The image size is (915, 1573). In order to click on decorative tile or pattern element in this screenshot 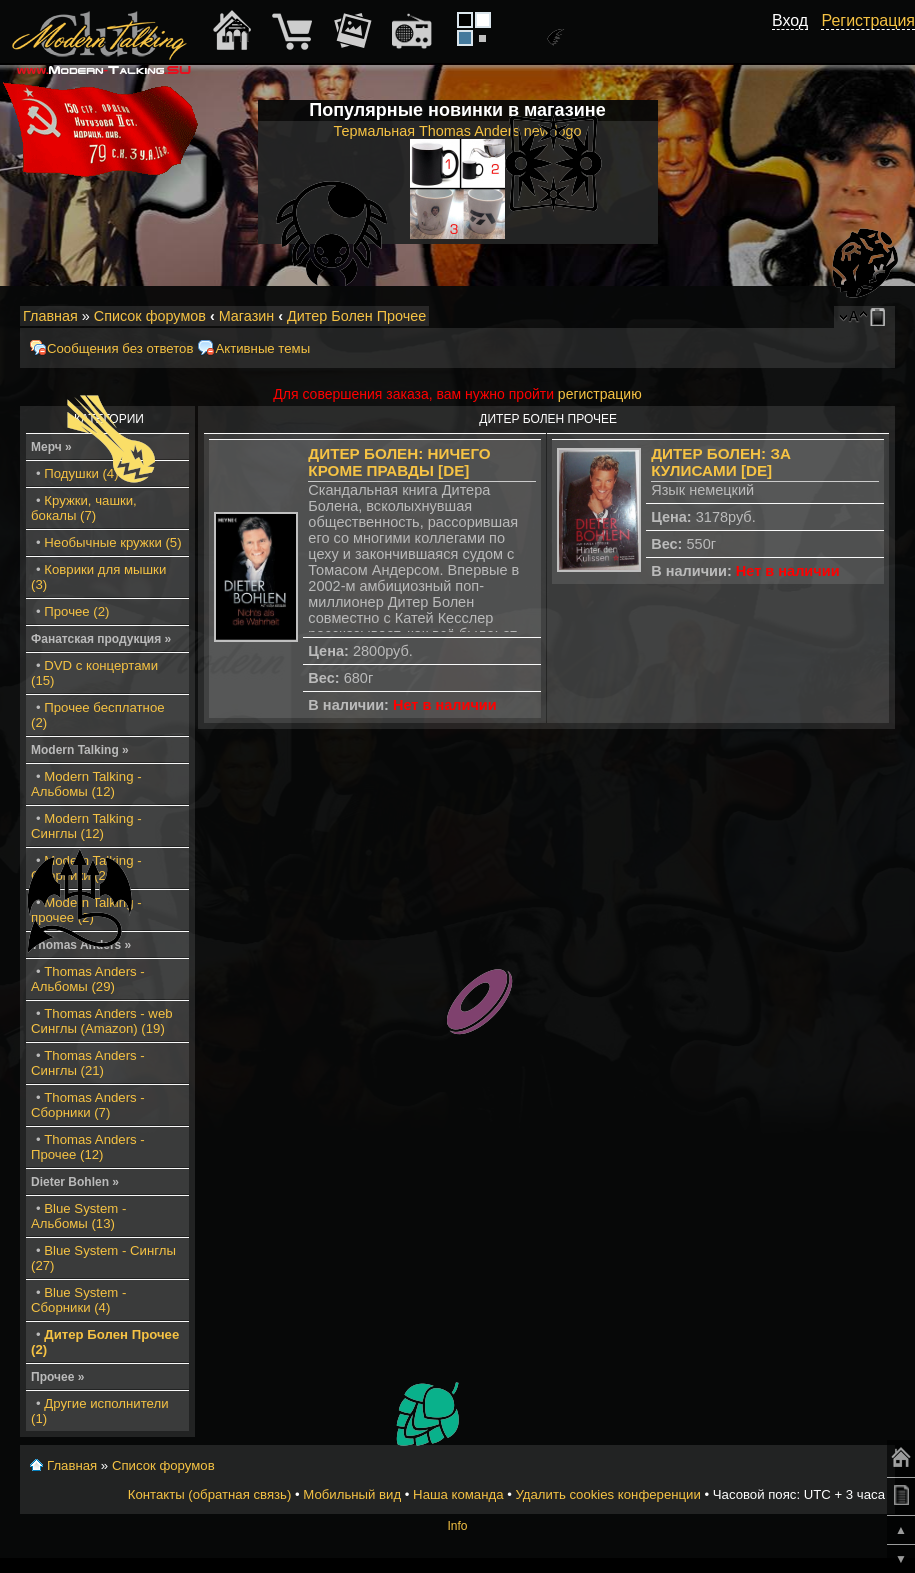, I will do `click(553, 163)`.